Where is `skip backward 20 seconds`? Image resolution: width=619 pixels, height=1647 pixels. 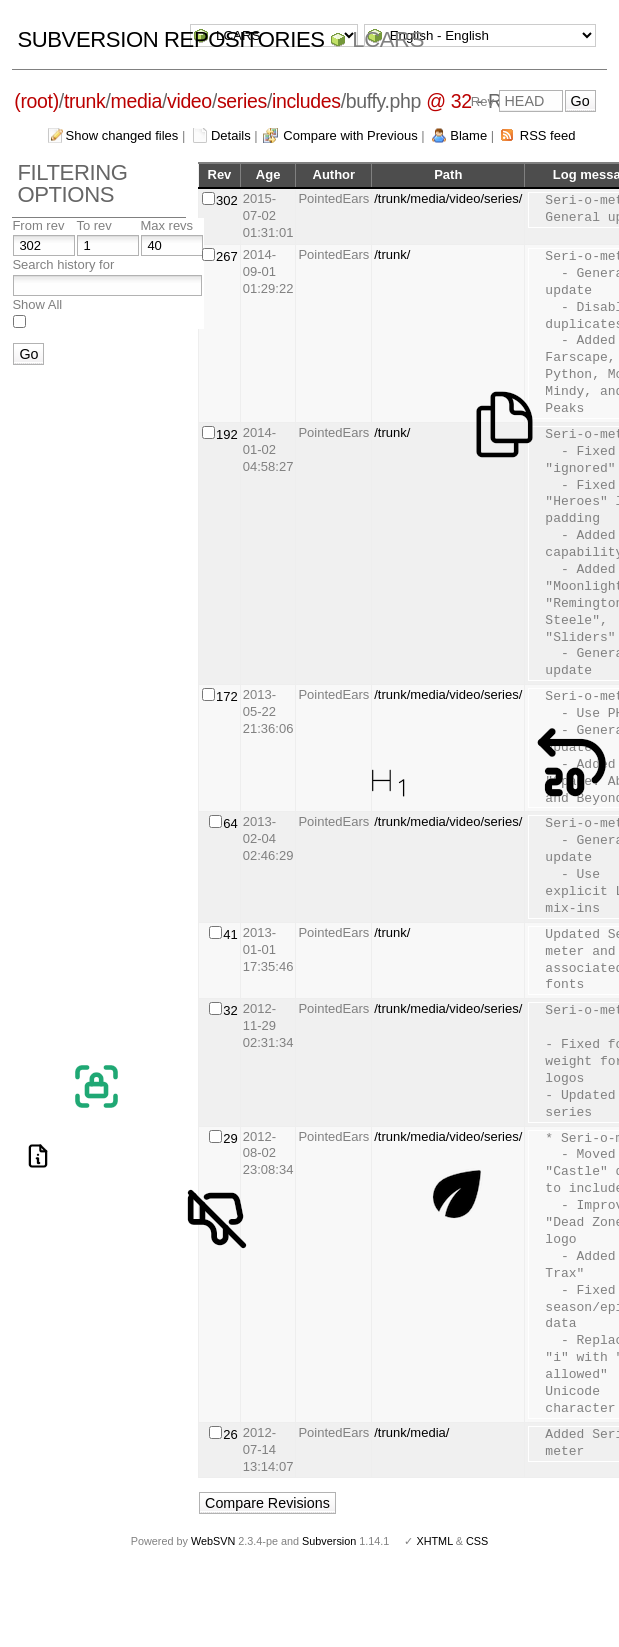
skip backward 20 seconds is located at coordinates (570, 764).